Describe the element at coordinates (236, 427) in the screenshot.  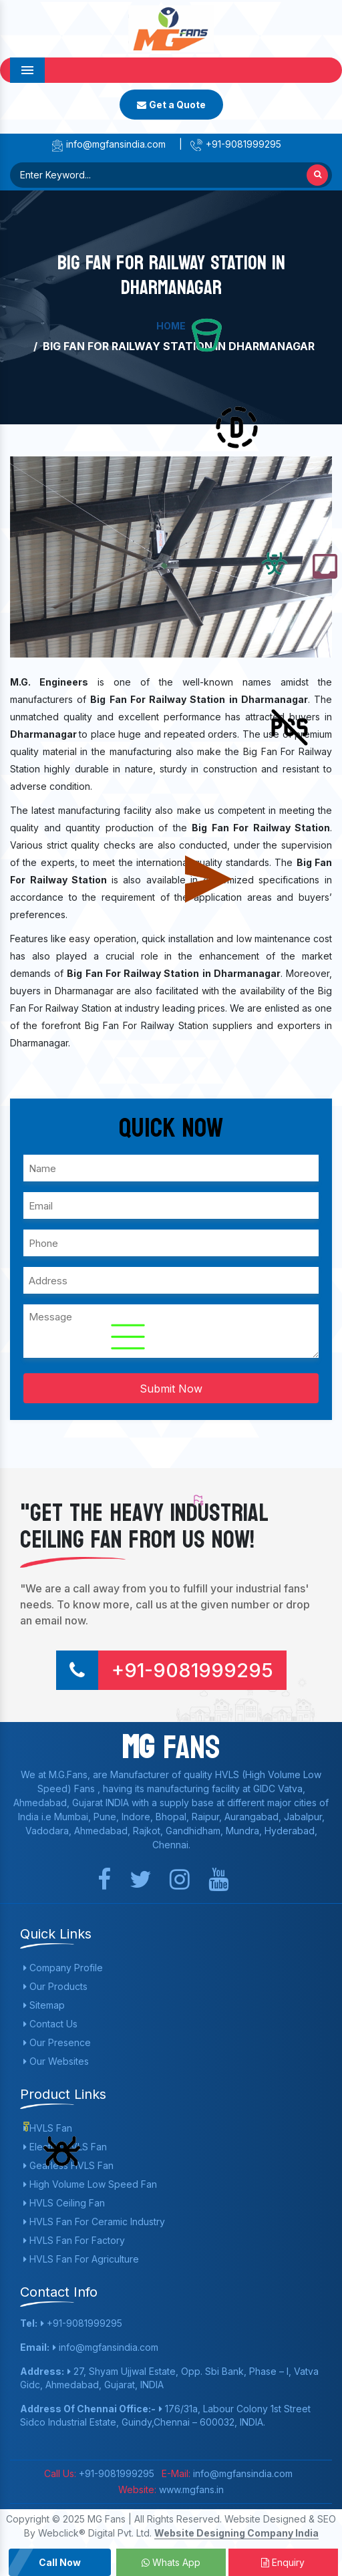
I see `indicates draft or pending status` at that location.